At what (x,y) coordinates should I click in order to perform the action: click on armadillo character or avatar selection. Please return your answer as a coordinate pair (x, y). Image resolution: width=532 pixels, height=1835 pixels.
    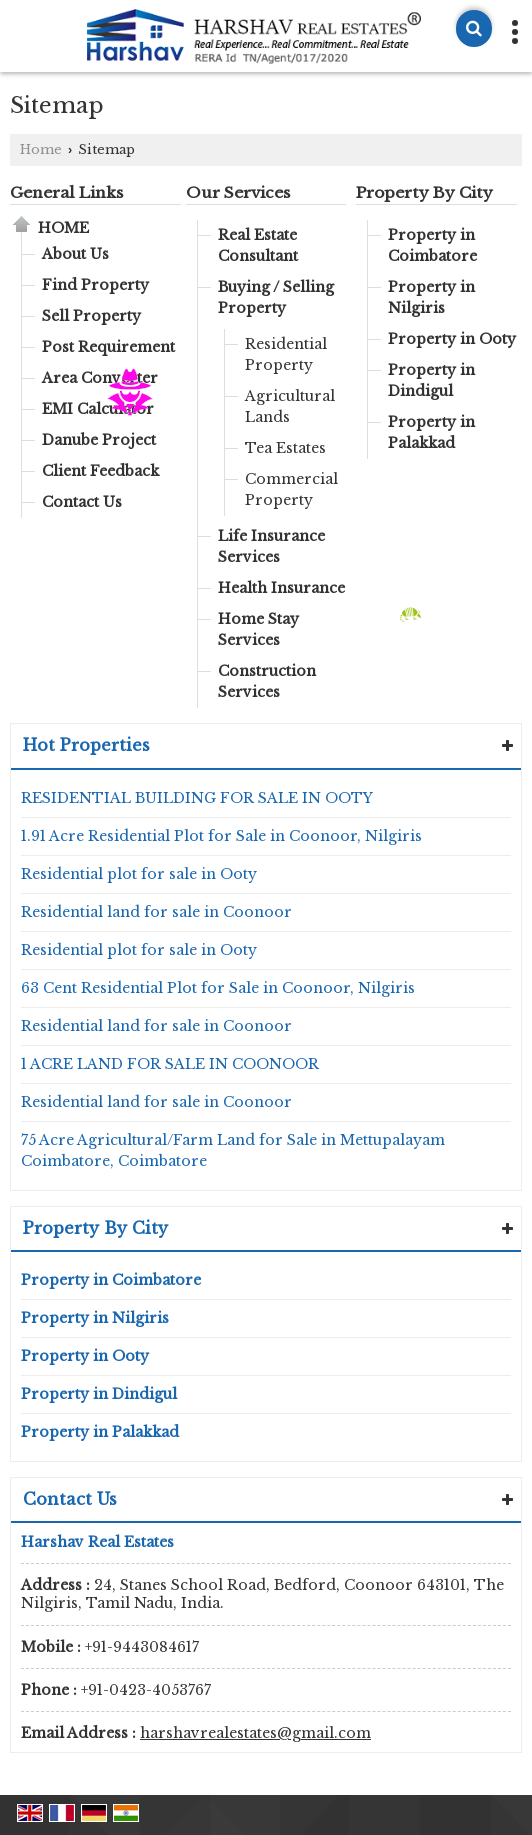
    Looking at the image, I should click on (410, 614).